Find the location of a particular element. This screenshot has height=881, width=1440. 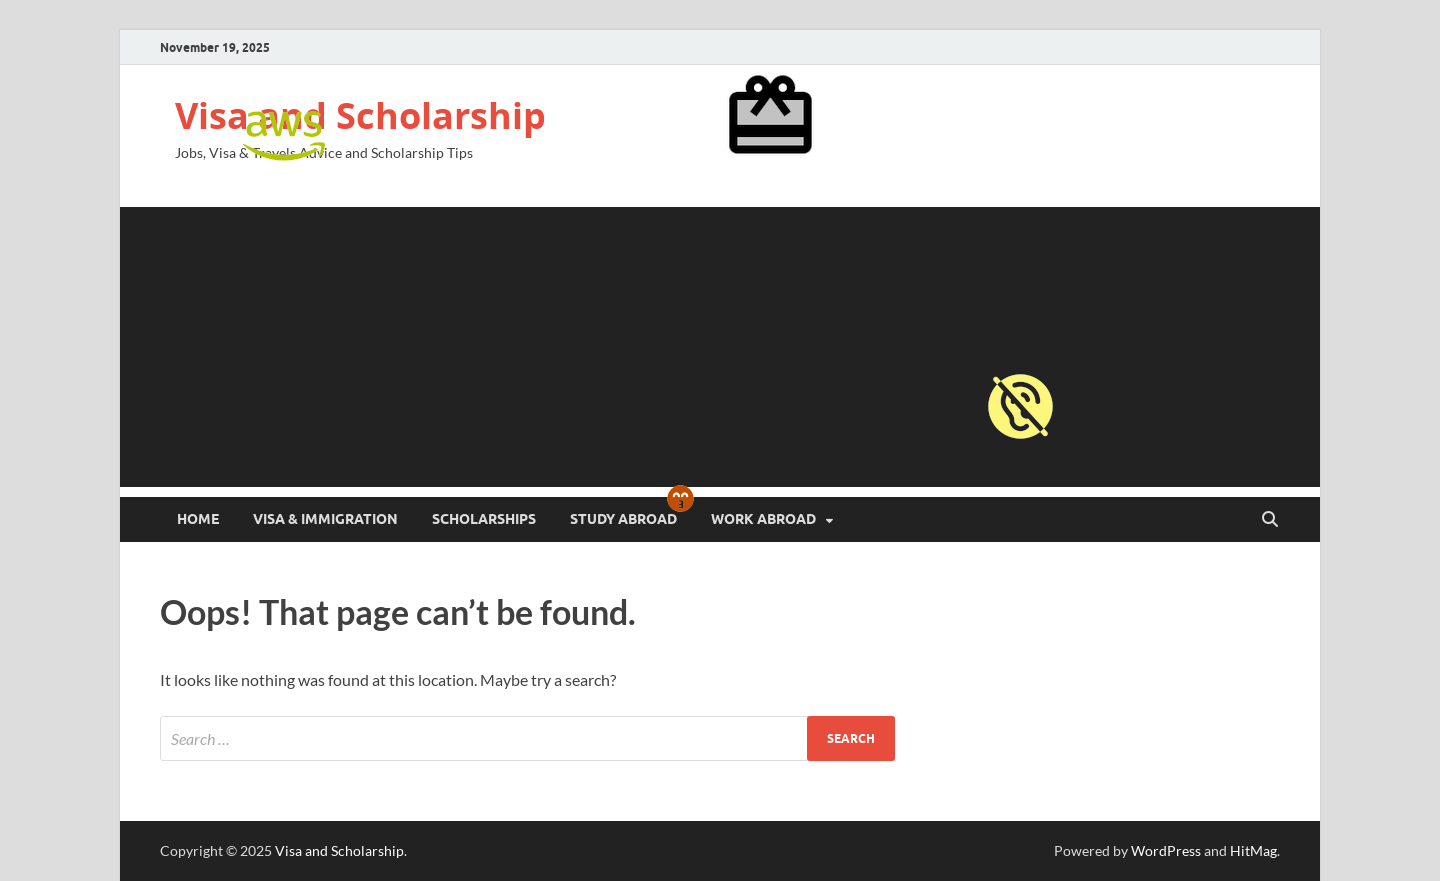

redeem a gift card or promotional code is located at coordinates (770, 116).